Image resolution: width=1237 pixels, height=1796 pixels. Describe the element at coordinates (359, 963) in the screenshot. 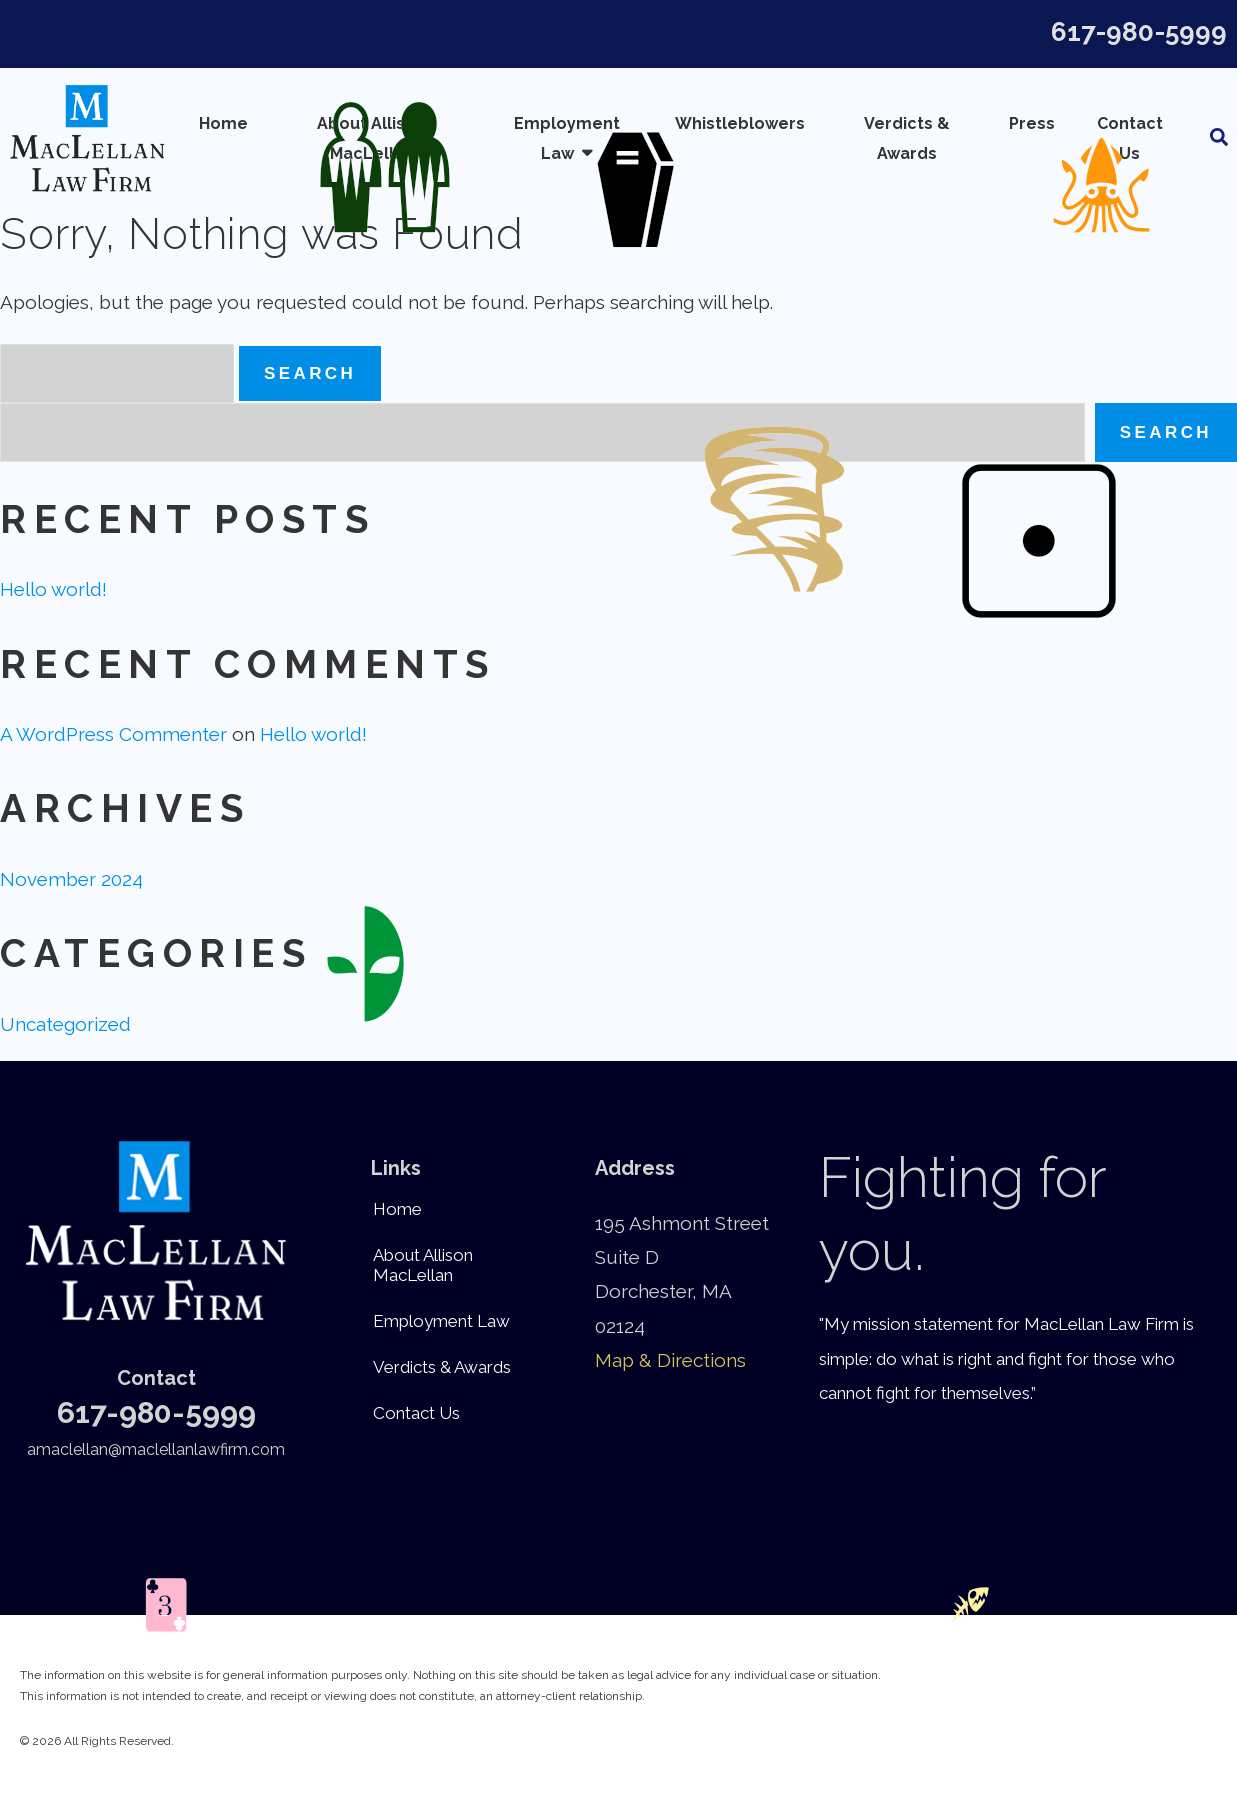

I see `toggle between character personas or roles` at that location.